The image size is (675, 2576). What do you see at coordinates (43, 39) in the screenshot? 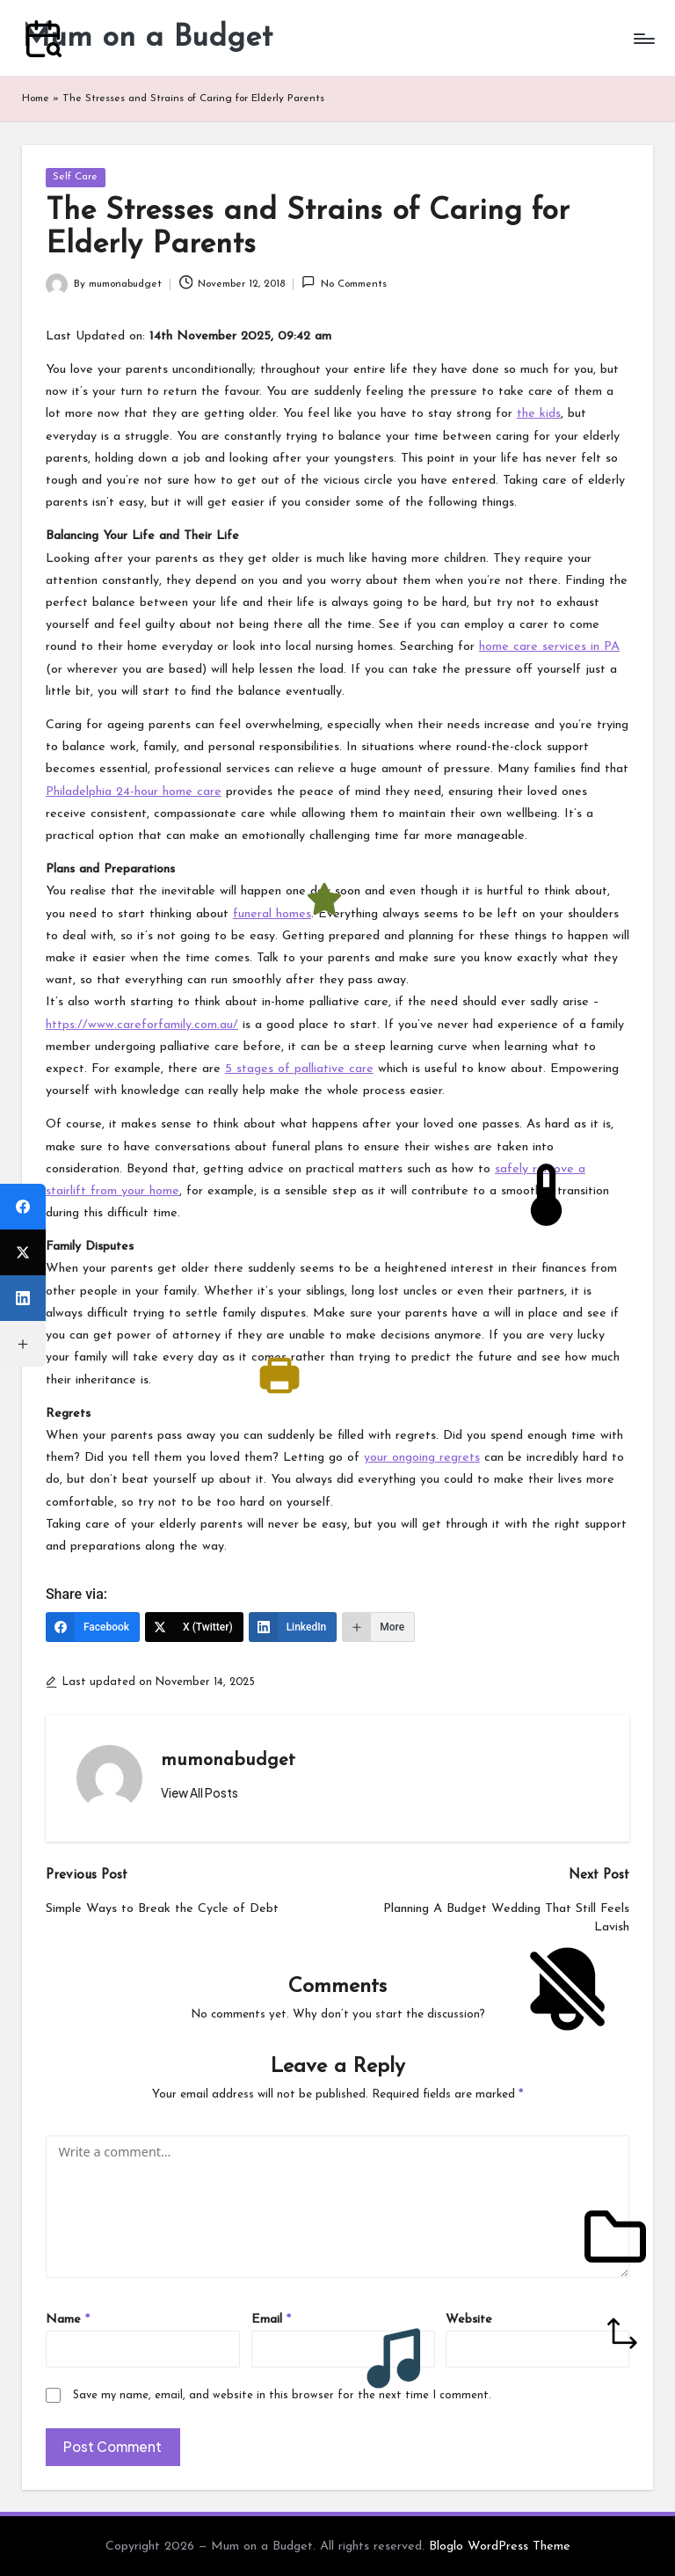
I see `search for events or dates in calendar` at bounding box center [43, 39].